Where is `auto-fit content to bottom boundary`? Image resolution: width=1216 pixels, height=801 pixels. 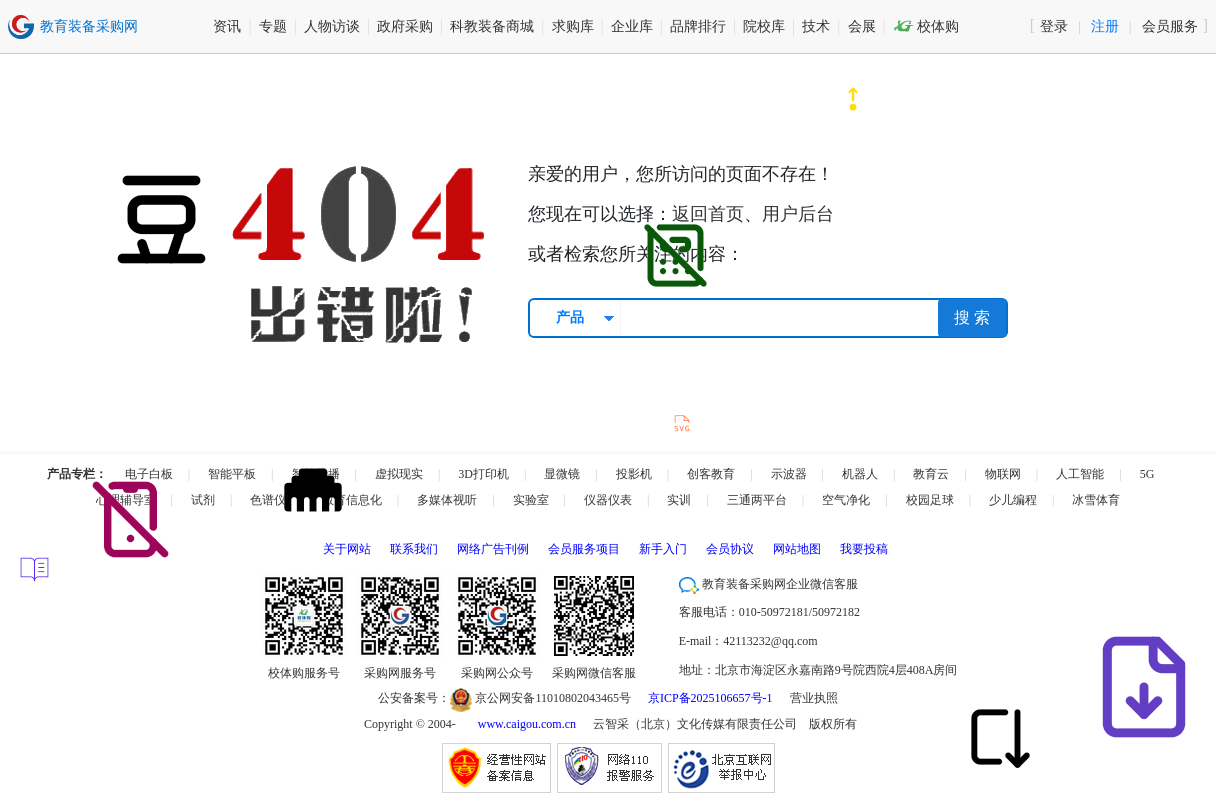 auto-fit content to bottom boundary is located at coordinates (999, 737).